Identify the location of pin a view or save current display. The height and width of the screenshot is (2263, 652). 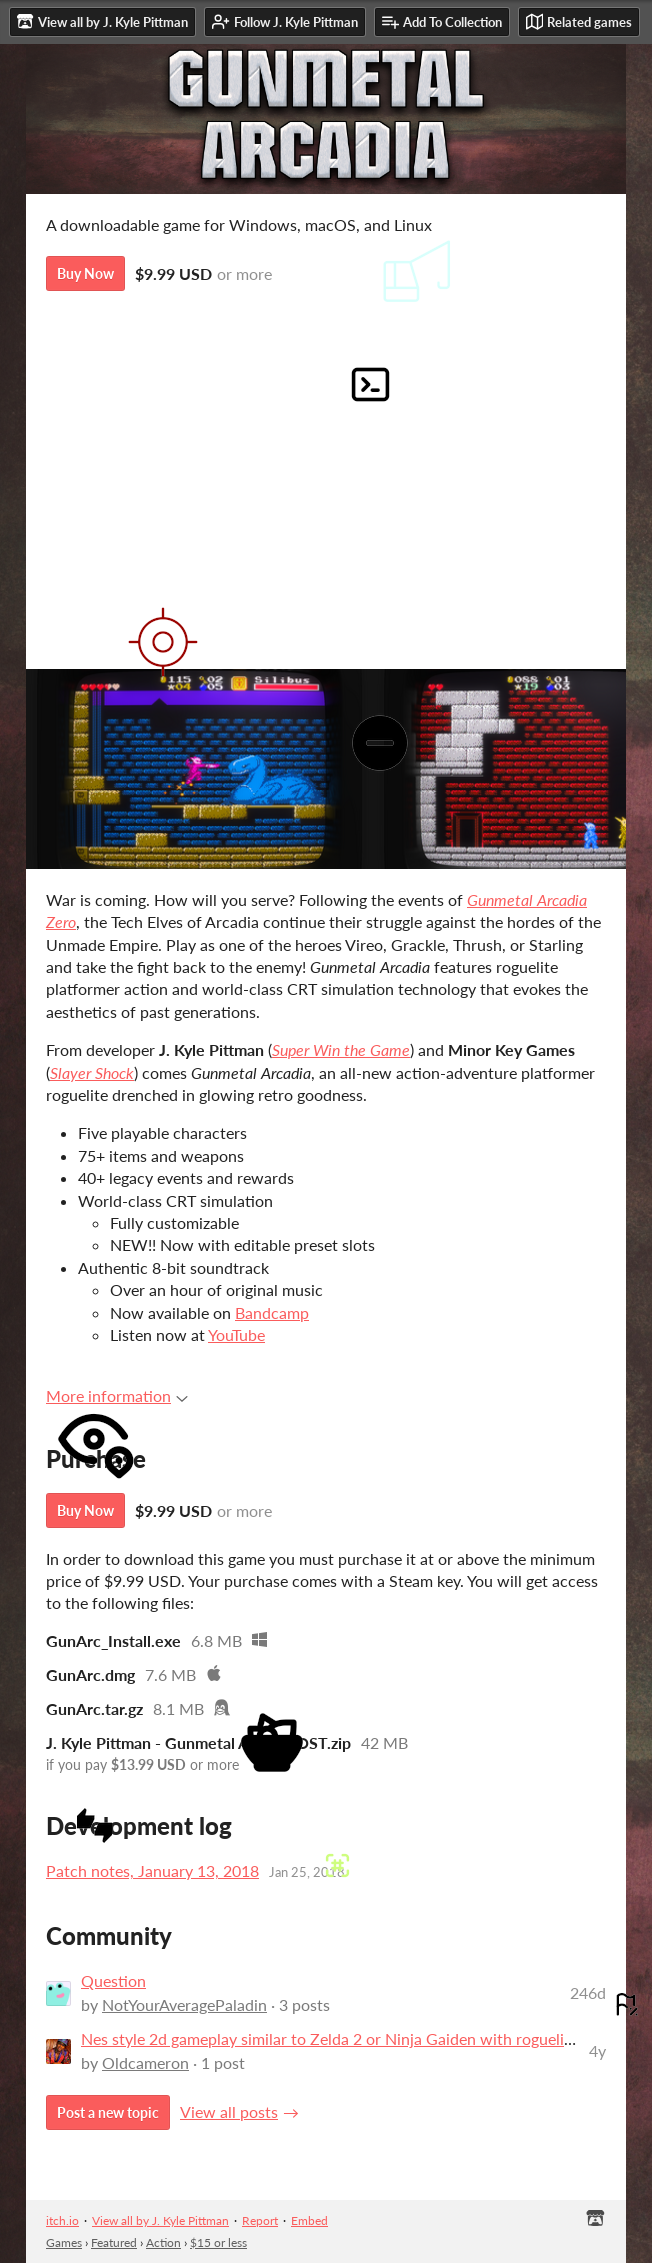
(94, 1439).